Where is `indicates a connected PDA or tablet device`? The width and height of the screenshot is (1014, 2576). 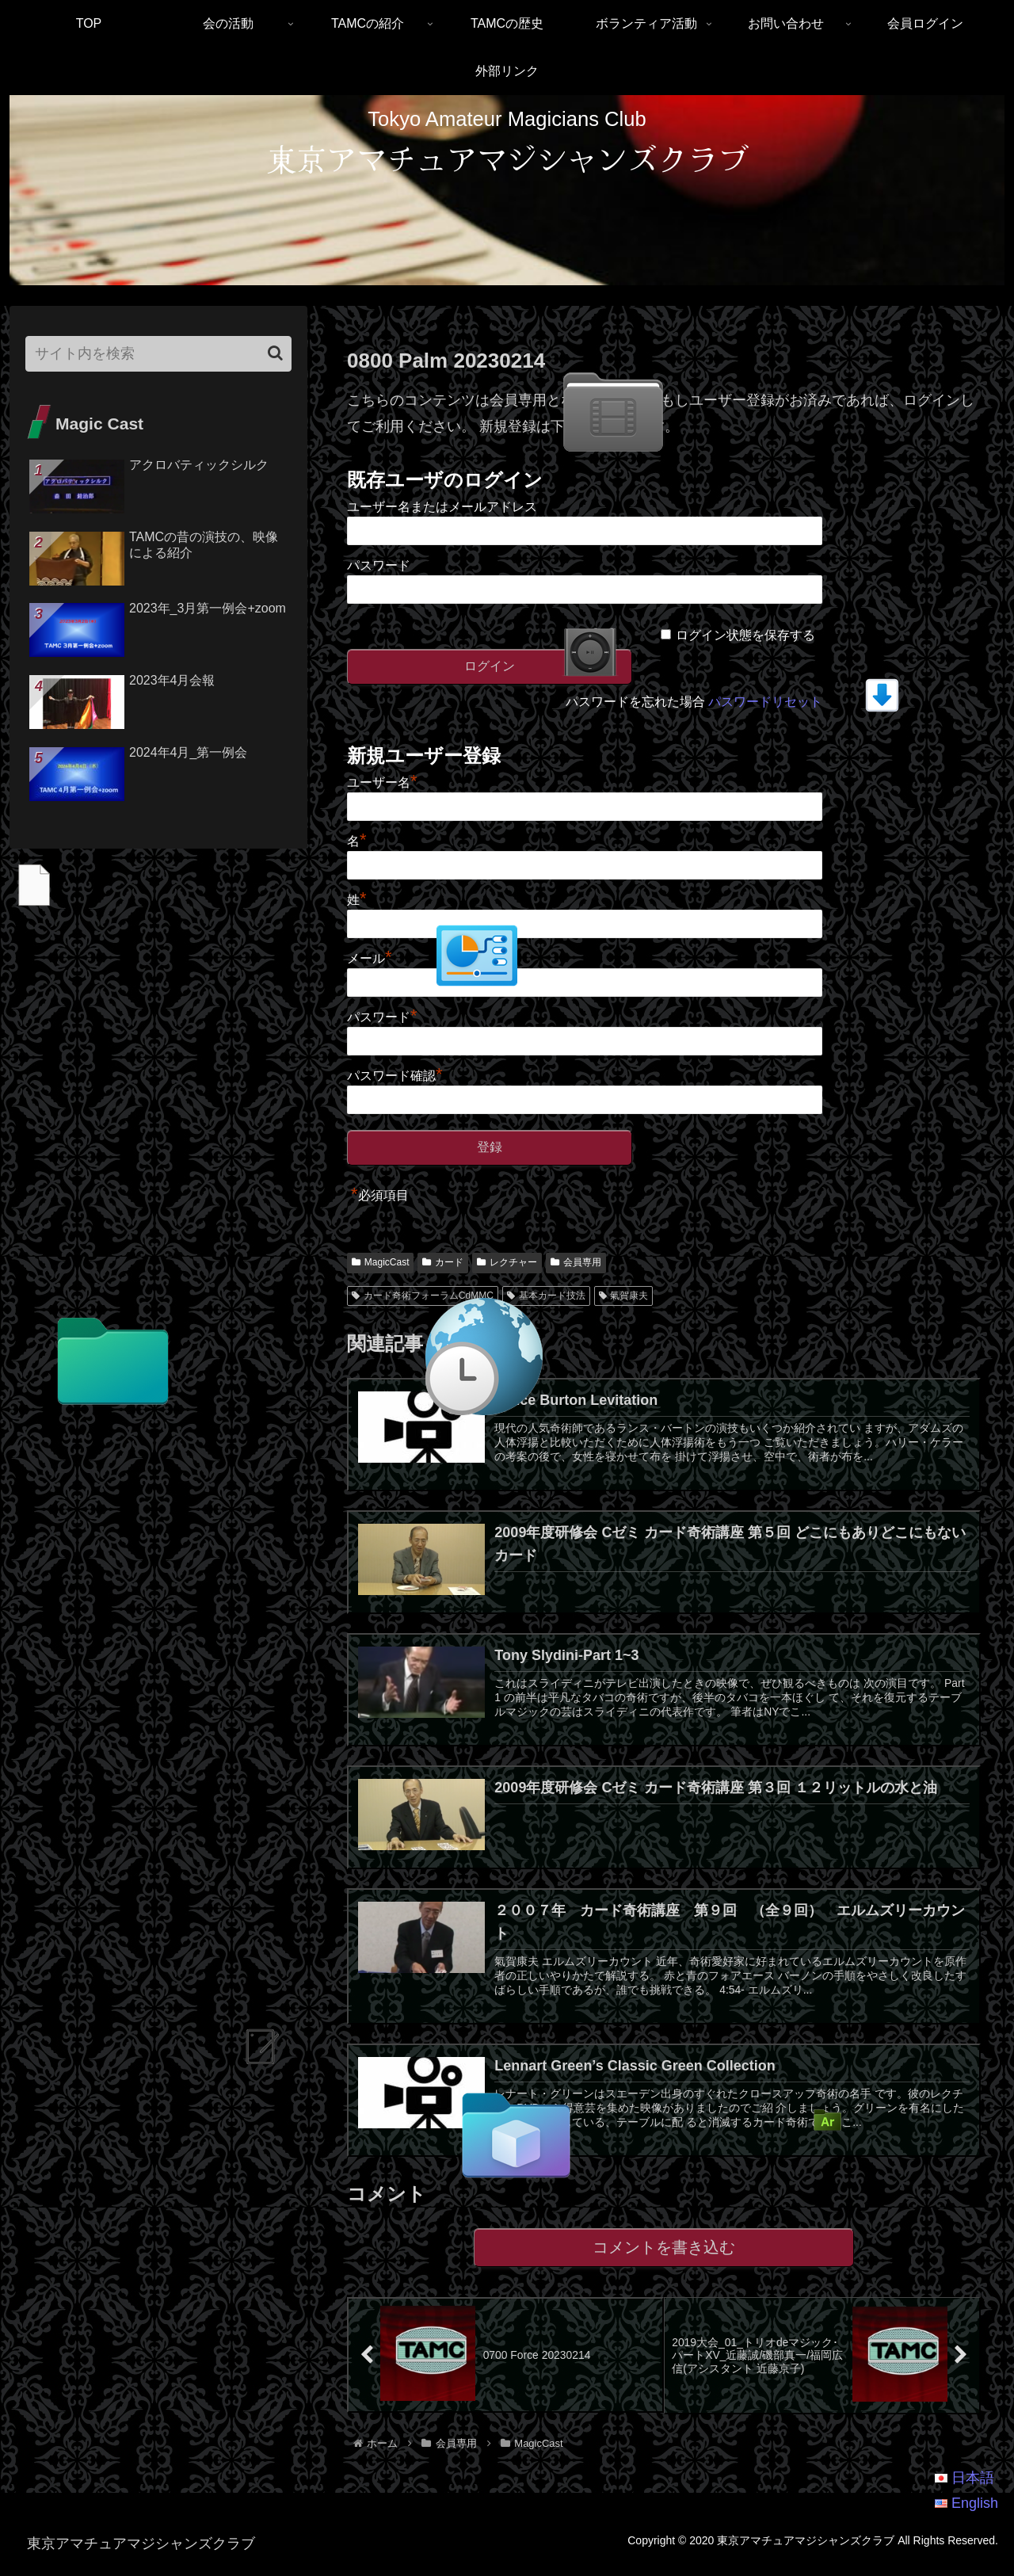
indicates a connected PDA or tablet device is located at coordinates (260, 2045).